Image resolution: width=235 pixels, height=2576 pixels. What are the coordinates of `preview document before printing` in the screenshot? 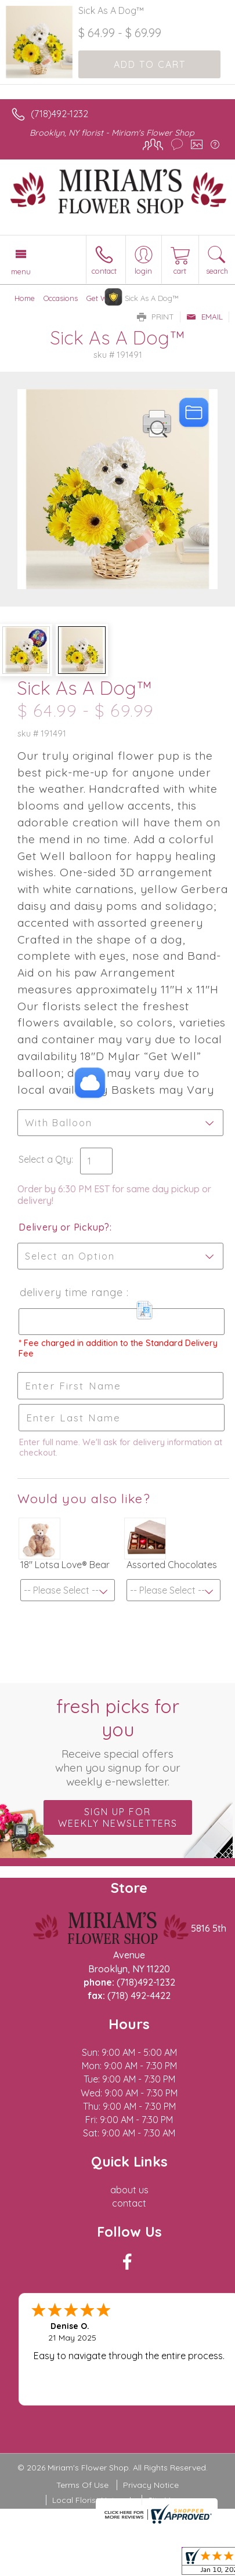 It's located at (157, 423).